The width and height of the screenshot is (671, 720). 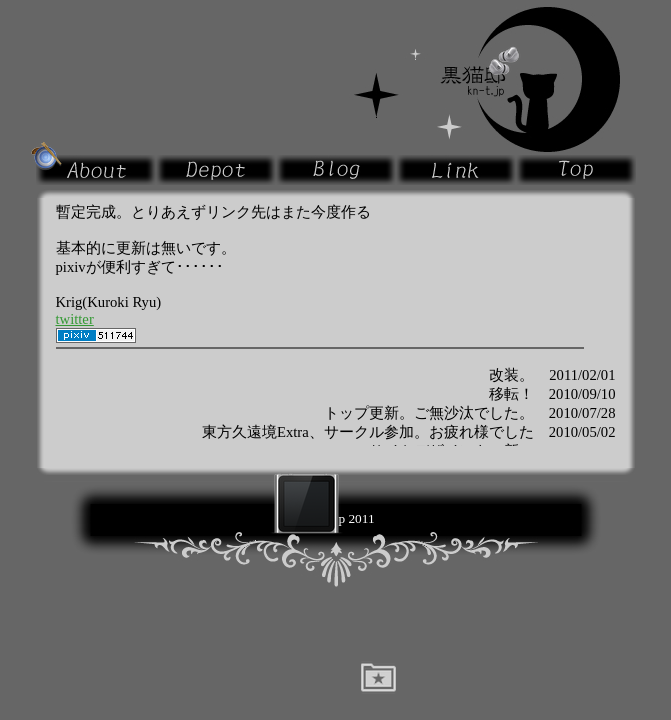 I want to click on access your favorites folder in the media library, so click(x=378, y=677).